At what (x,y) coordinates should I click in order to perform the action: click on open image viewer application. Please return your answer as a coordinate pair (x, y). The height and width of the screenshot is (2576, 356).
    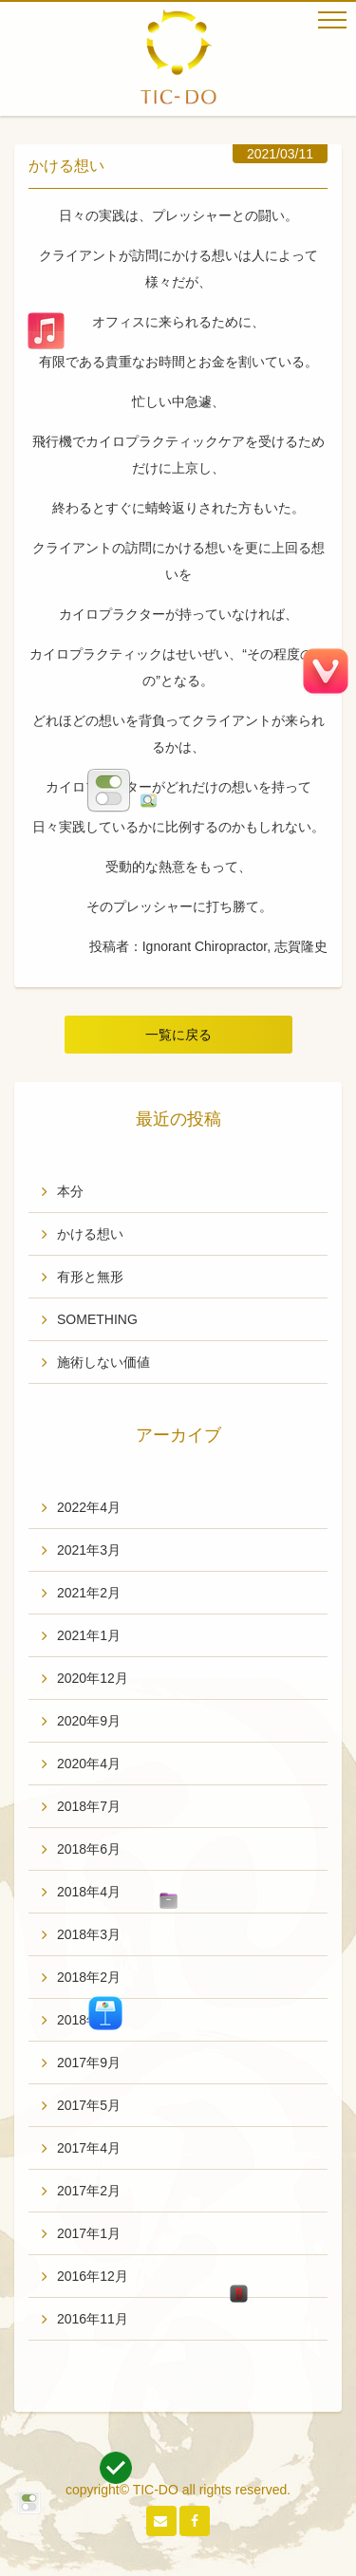
    Looking at the image, I should click on (148, 800).